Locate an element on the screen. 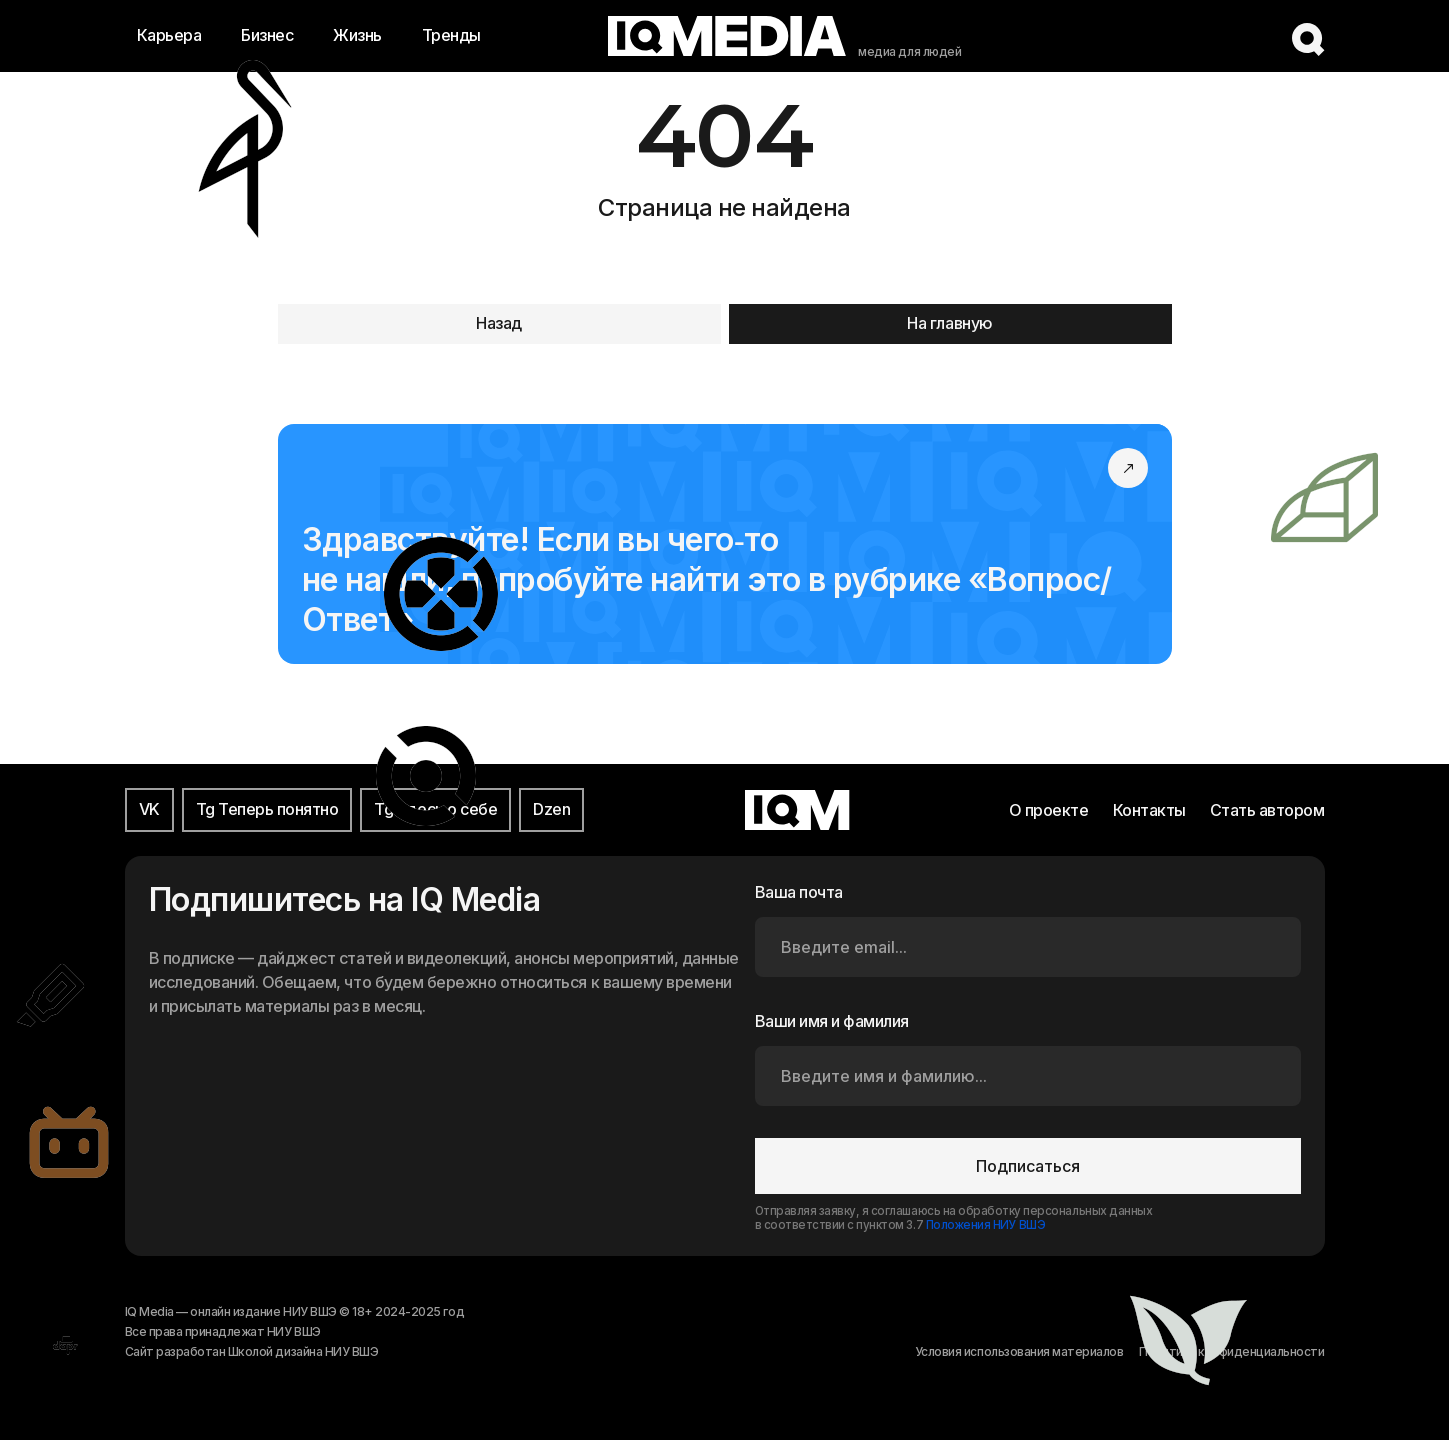  open void linux application is located at coordinates (426, 776).